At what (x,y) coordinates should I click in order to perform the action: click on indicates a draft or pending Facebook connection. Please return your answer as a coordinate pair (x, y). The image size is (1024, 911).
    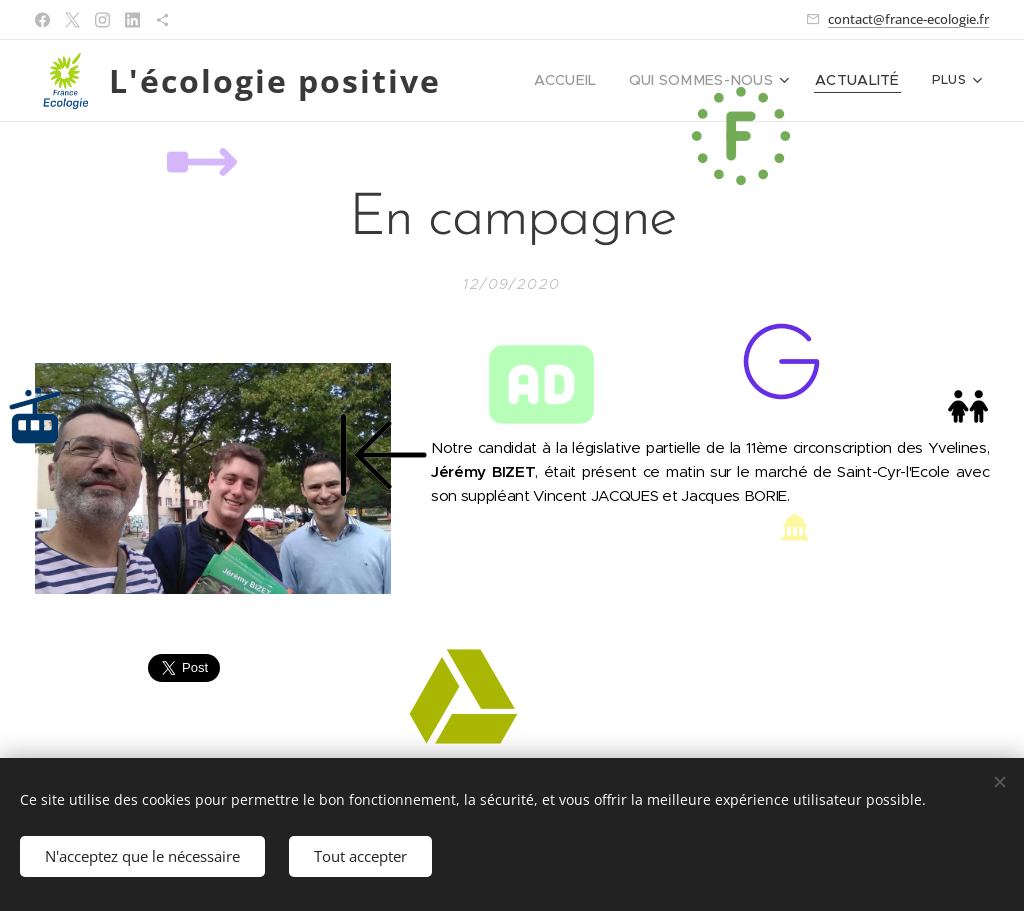
    Looking at the image, I should click on (741, 136).